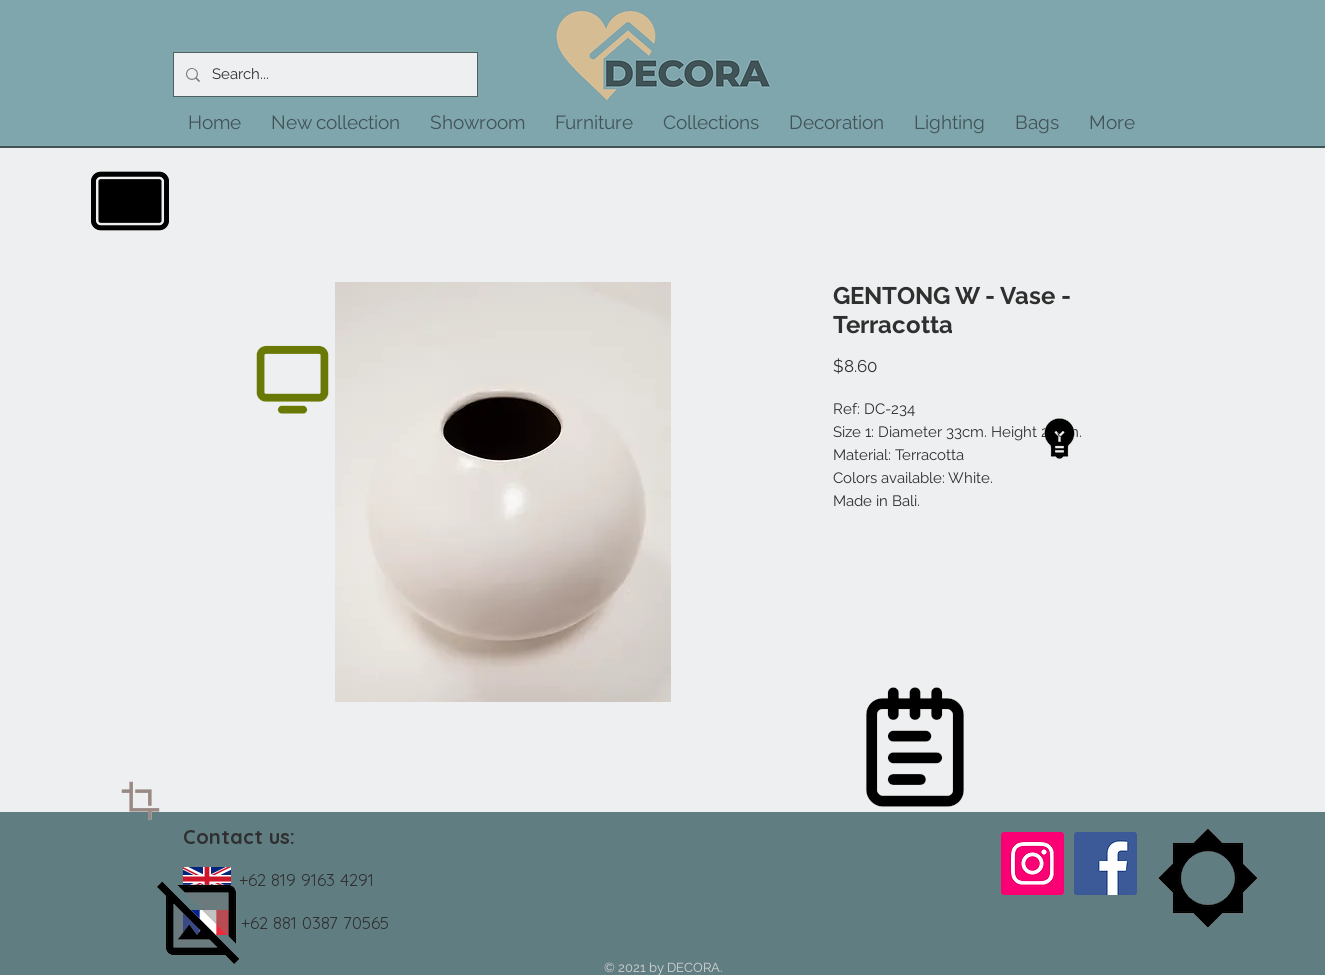 The image size is (1325, 975). Describe the element at coordinates (140, 800) in the screenshot. I see `crop an image` at that location.